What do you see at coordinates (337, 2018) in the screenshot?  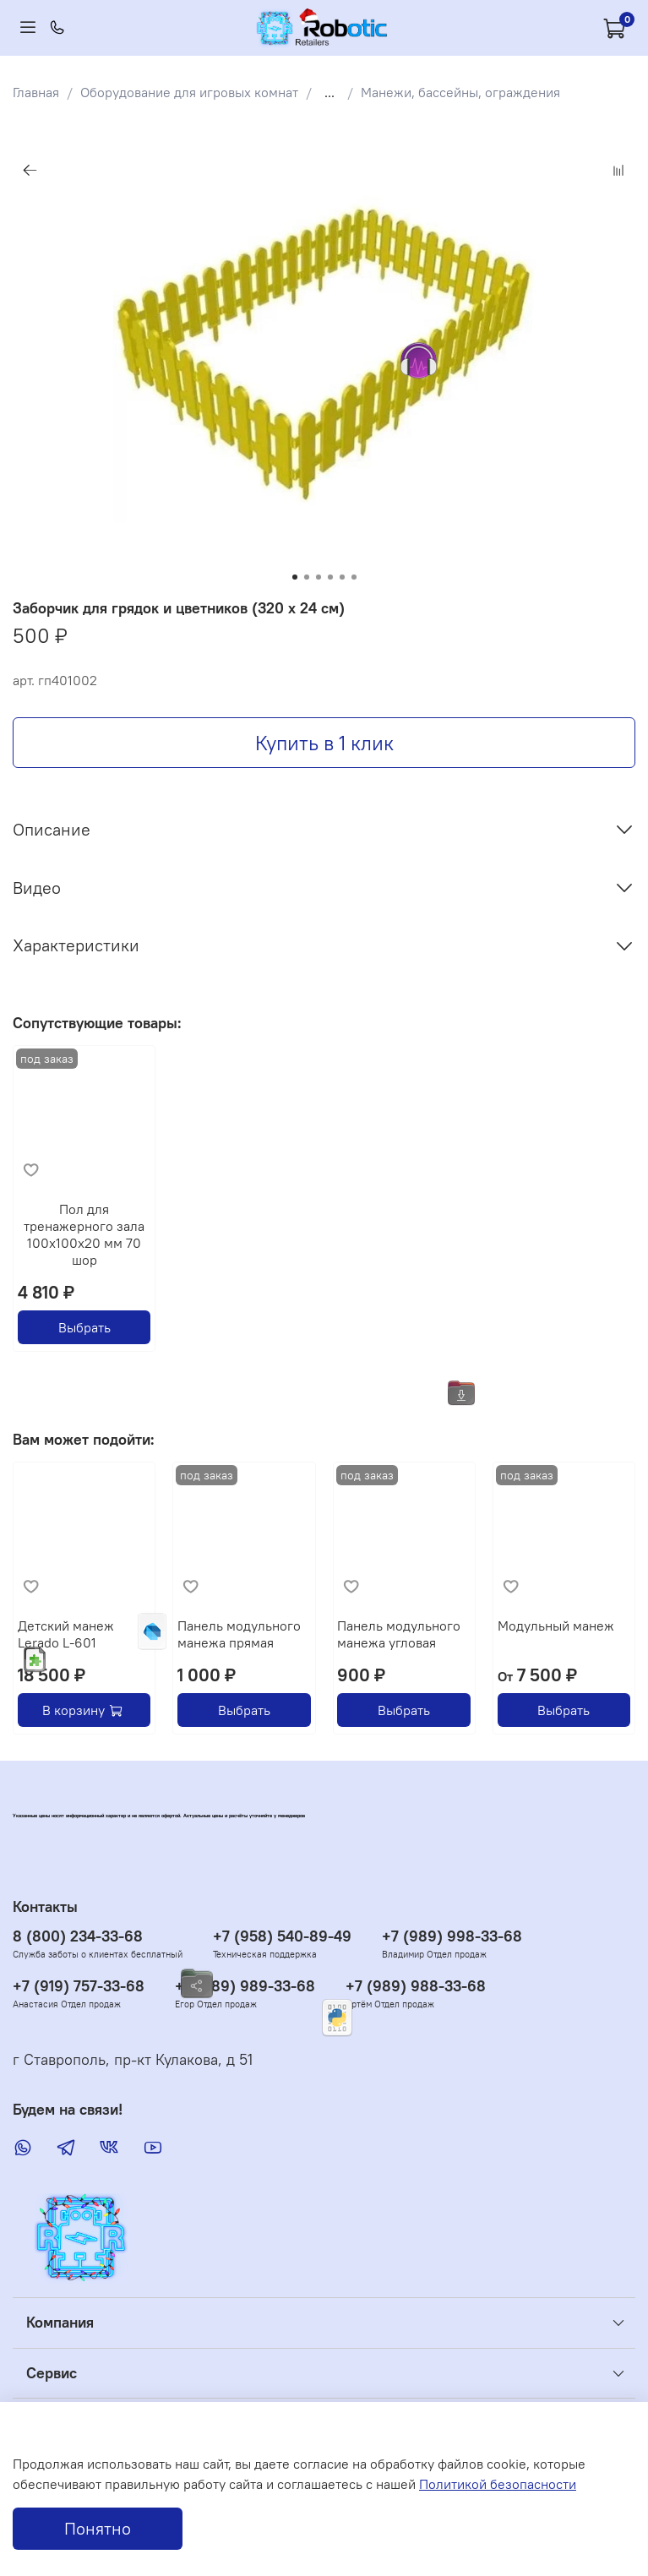 I see `python bytecode file (.pyc)` at bounding box center [337, 2018].